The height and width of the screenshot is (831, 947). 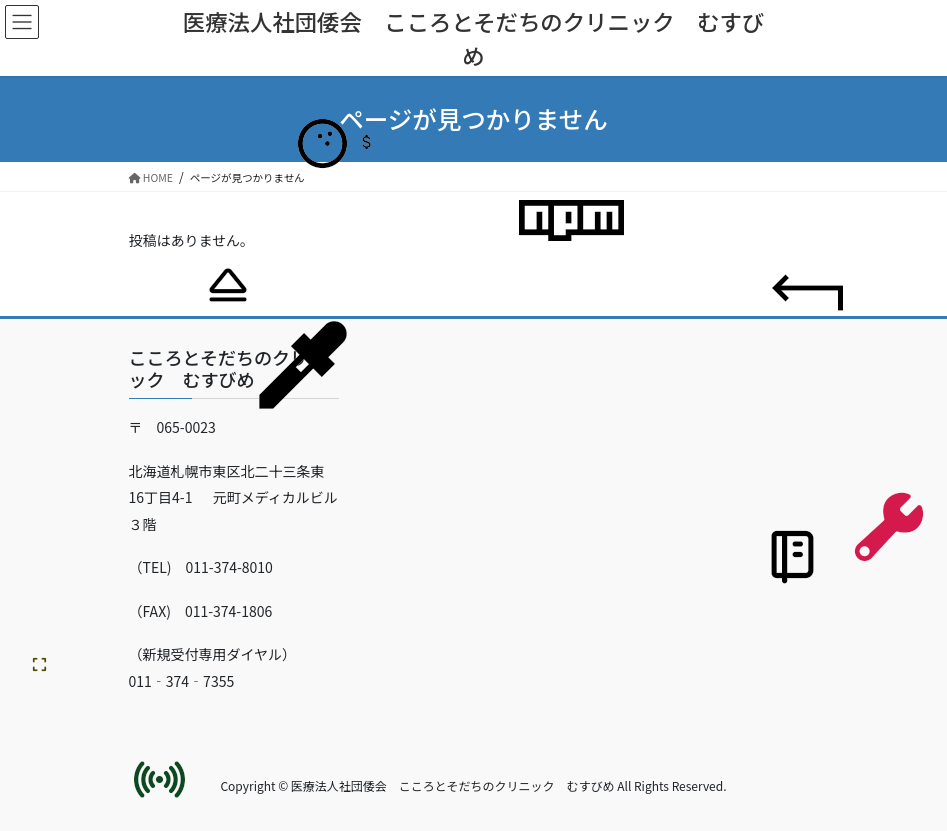 I want to click on view pricing or payment options, so click(x=367, y=142).